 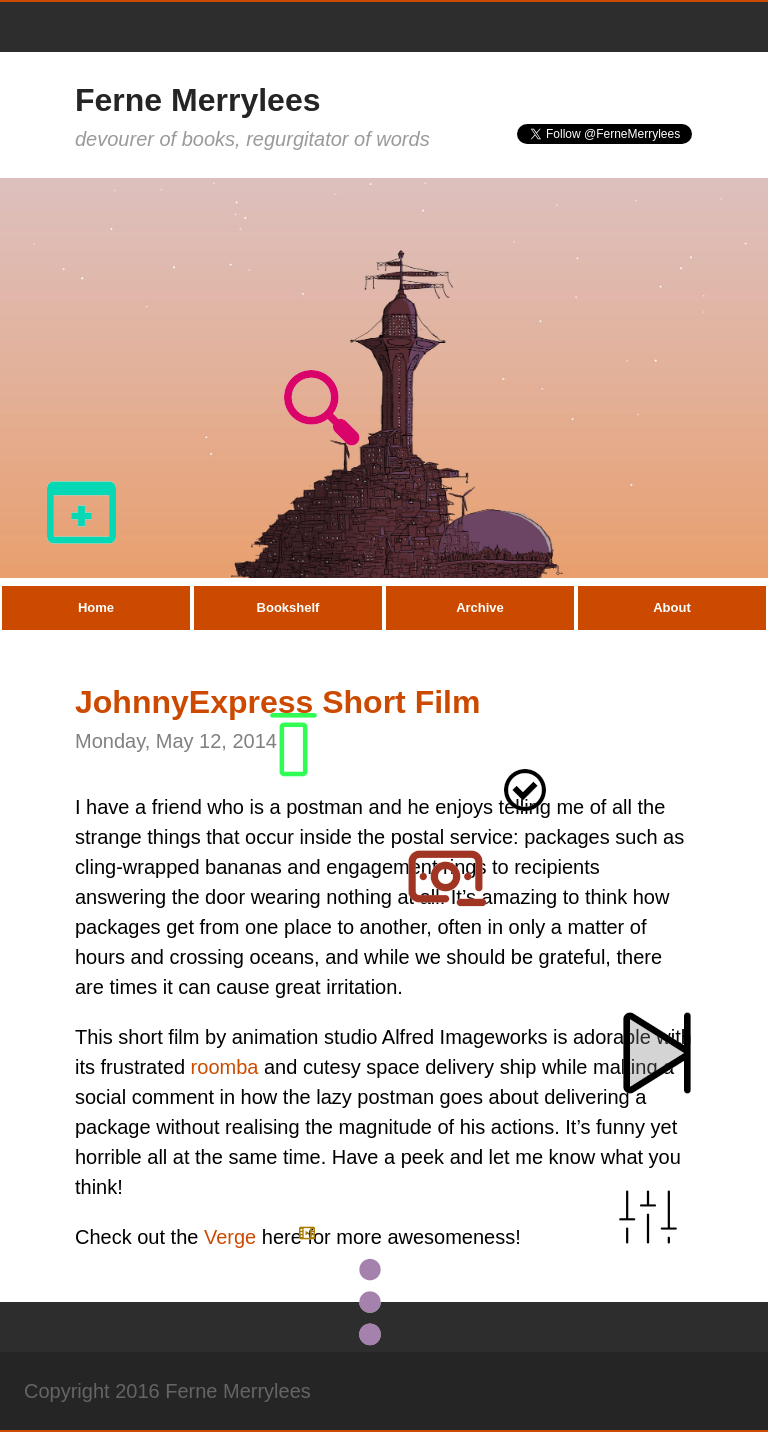 What do you see at coordinates (307, 1233) in the screenshot?
I see `play video or movie content` at bounding box center [307, 1233].